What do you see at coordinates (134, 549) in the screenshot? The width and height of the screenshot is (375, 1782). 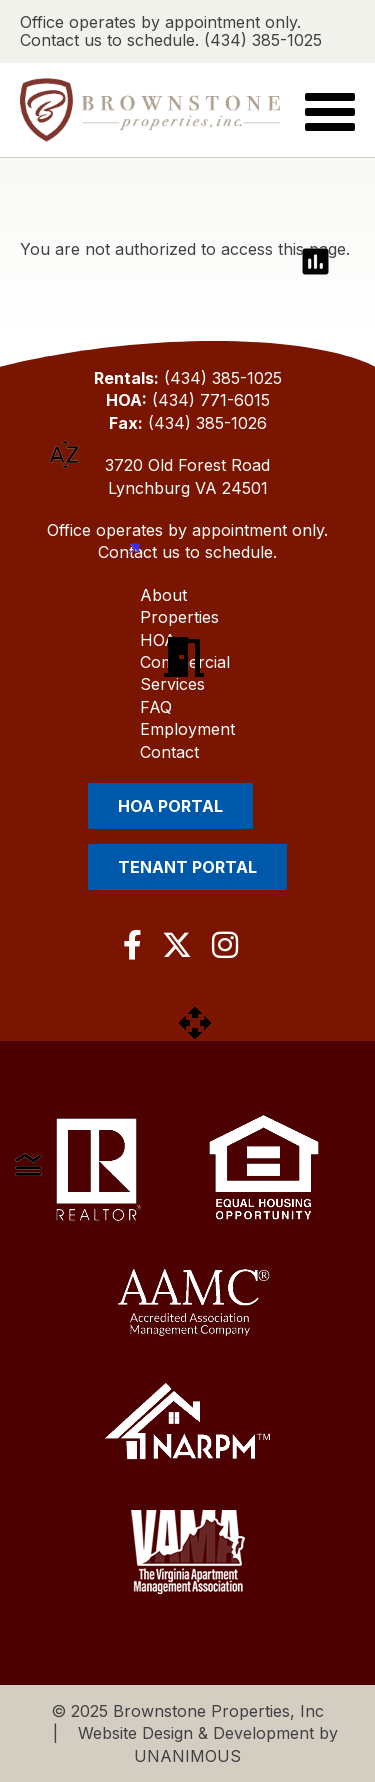 I see `open link in a new tab or window` at bounding box center [134, 549].